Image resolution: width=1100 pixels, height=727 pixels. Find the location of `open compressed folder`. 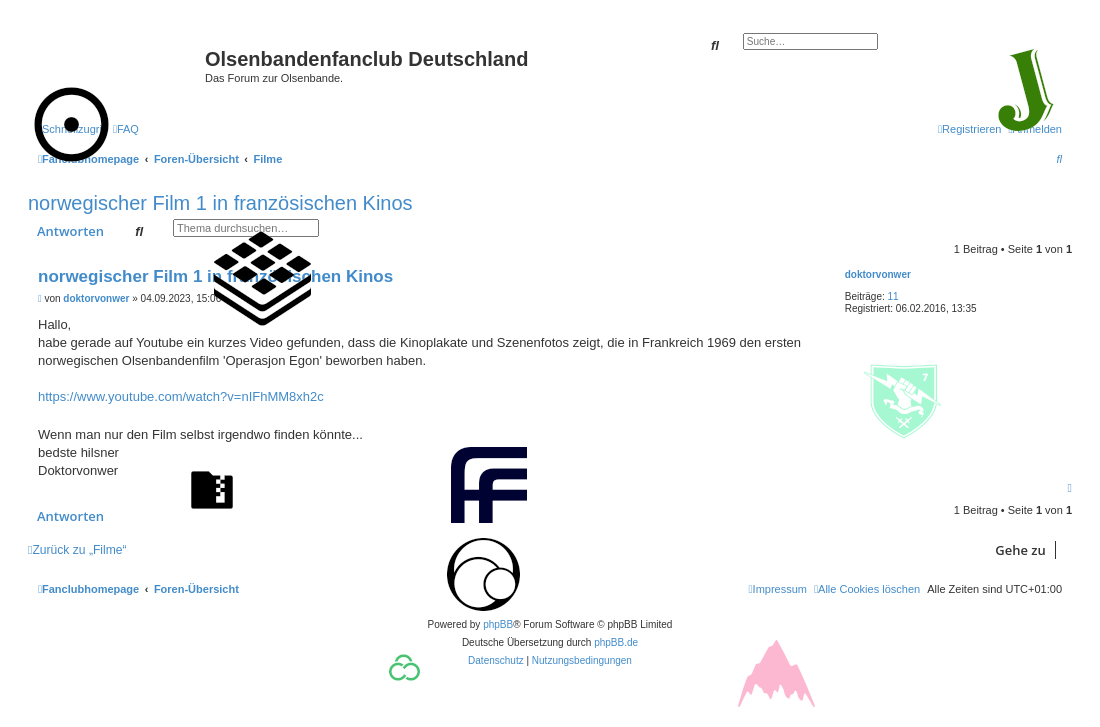

open compressed folder is located at coordinates (212, 490).